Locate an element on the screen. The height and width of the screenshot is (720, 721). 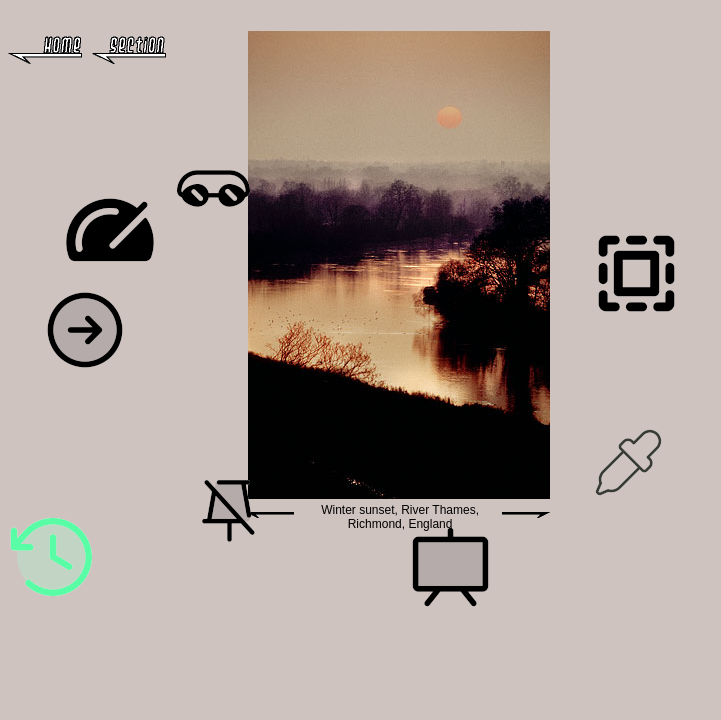
access virtual reality or immersive mode is located at coordinates (213, 188).